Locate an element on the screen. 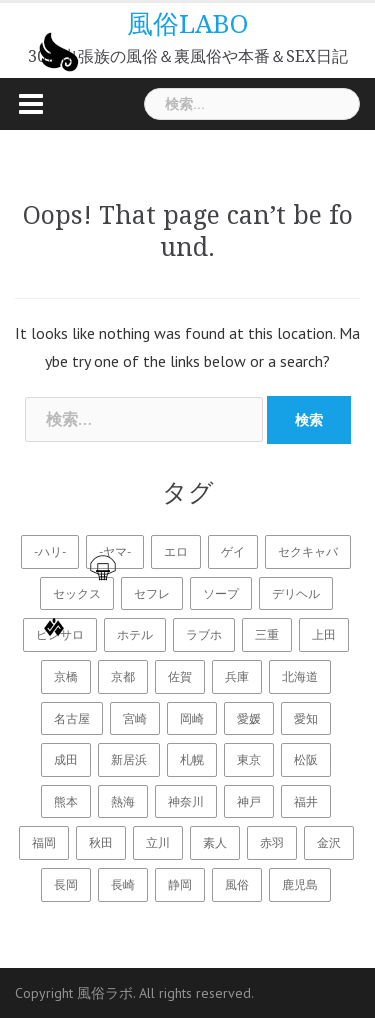 The image size is (375, 1018). indicates wind or air element in gameplay is located at coordinates (59, 52).